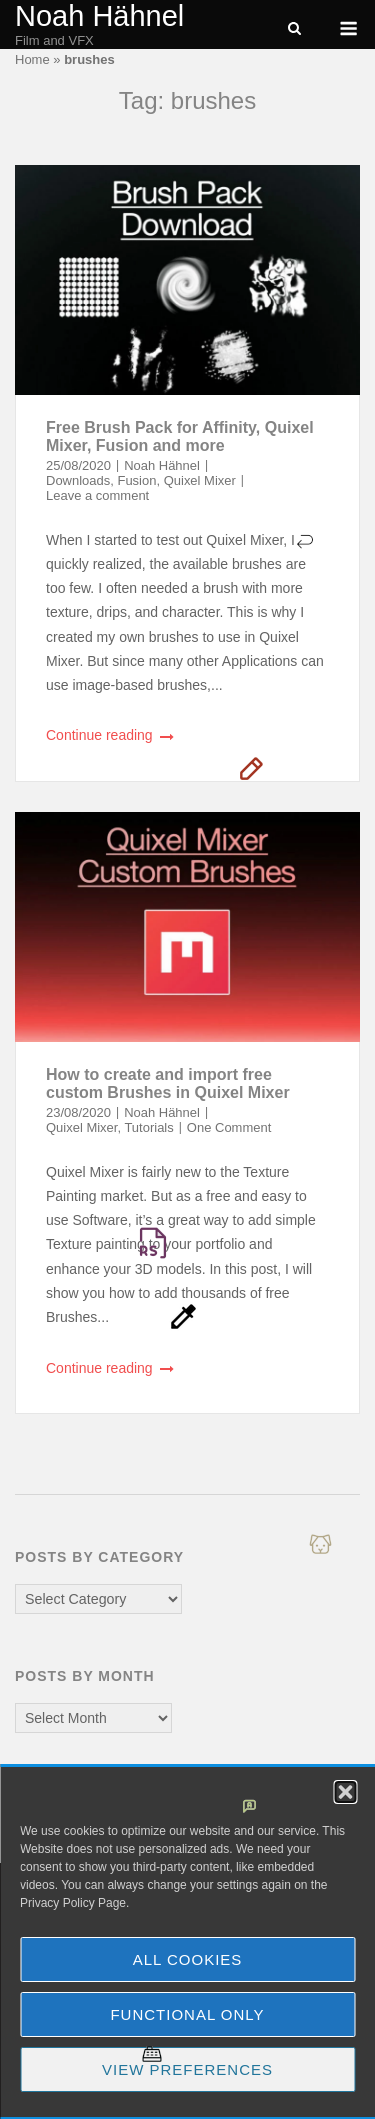  What do you see at coordinates (153, 1243) in the screenshot?
I see `a Rust source code file` at bounding box center [153, 1243].